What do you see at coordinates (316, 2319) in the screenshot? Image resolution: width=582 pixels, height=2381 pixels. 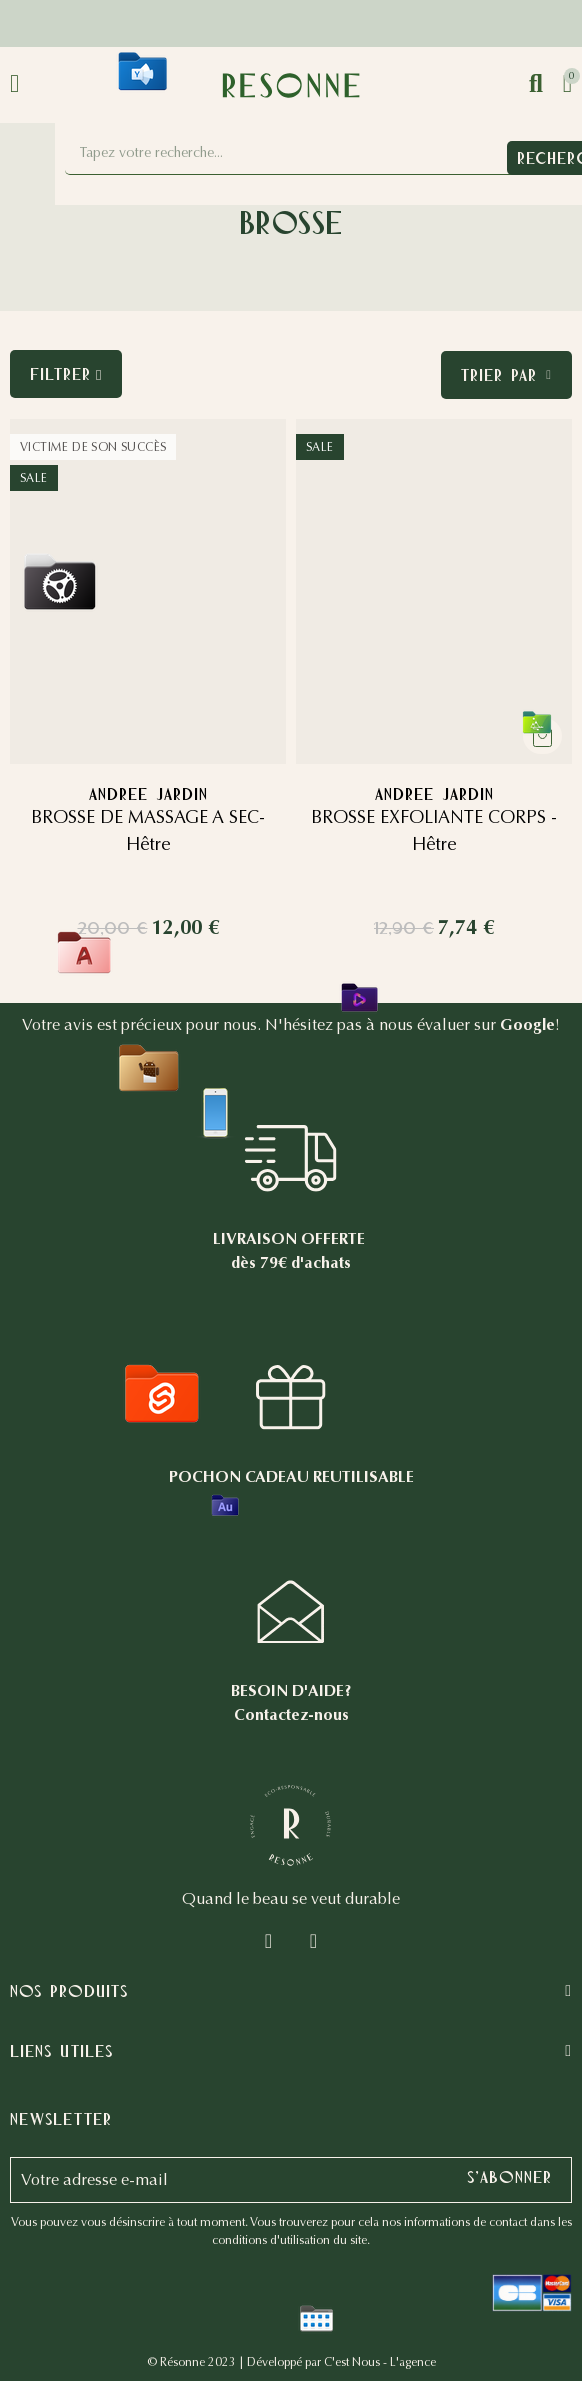 I see `open program manager folder` at bounding box center [316, 2319].